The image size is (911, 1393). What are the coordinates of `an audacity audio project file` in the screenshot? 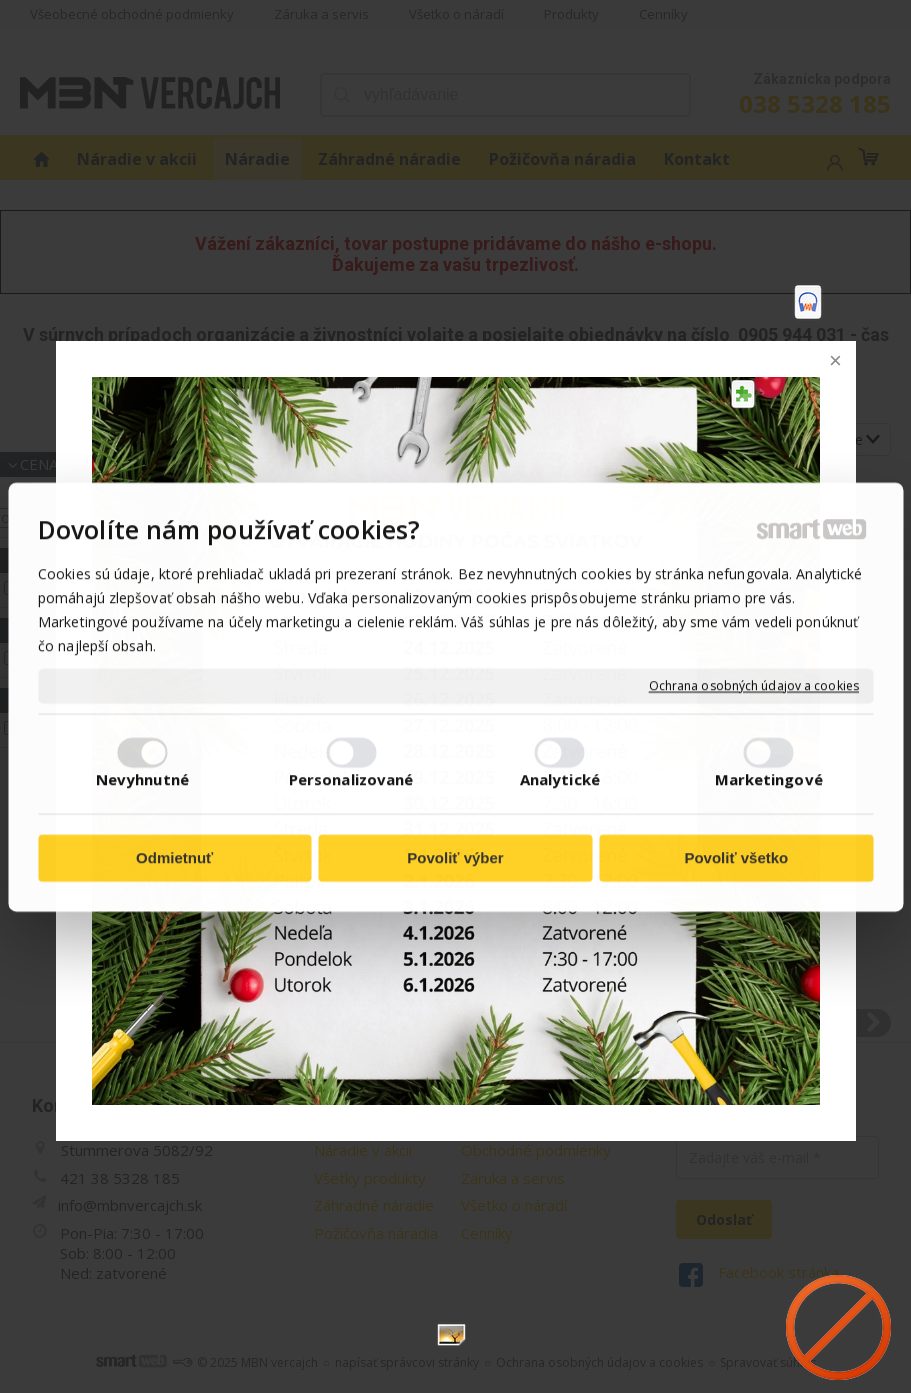 It's located at (808, 302).